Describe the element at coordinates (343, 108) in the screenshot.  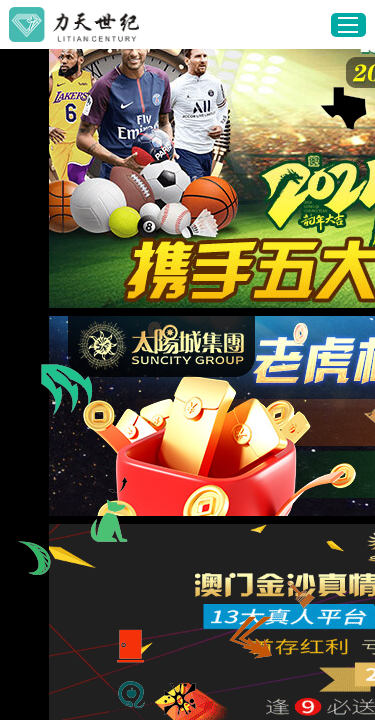
I see `select texas as your region or state` at that location.